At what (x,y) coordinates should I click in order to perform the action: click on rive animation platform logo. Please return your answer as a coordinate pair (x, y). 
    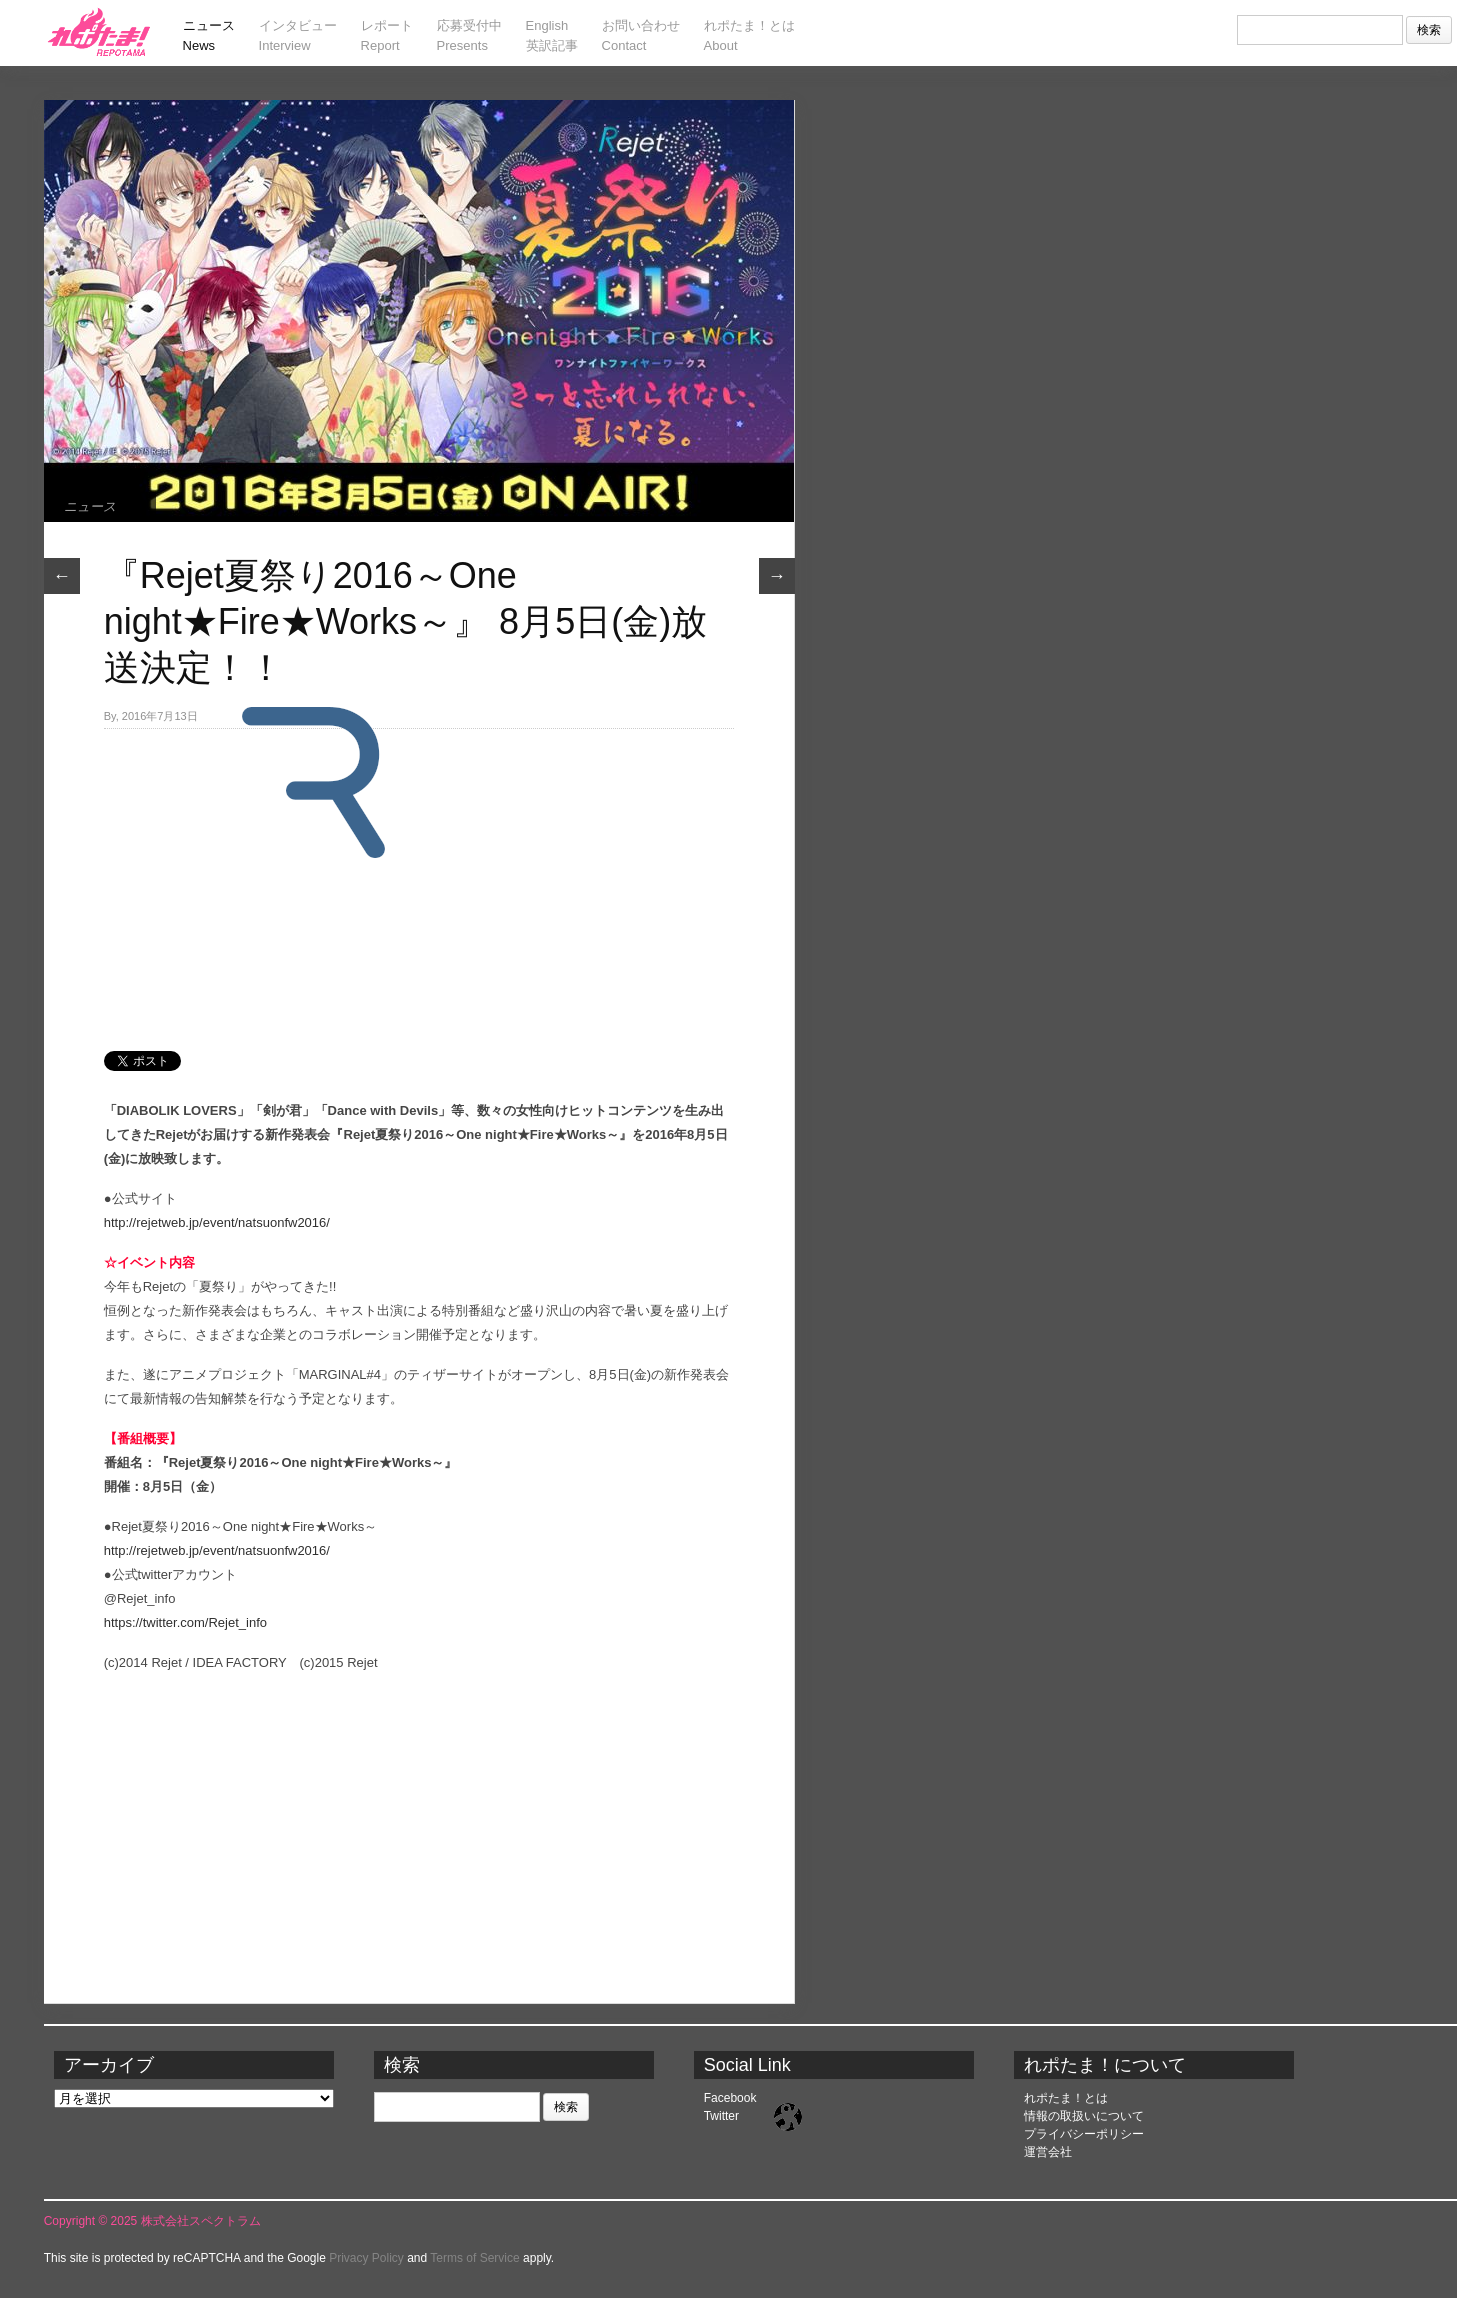
    Looking at the image, I should click on (313, 782).